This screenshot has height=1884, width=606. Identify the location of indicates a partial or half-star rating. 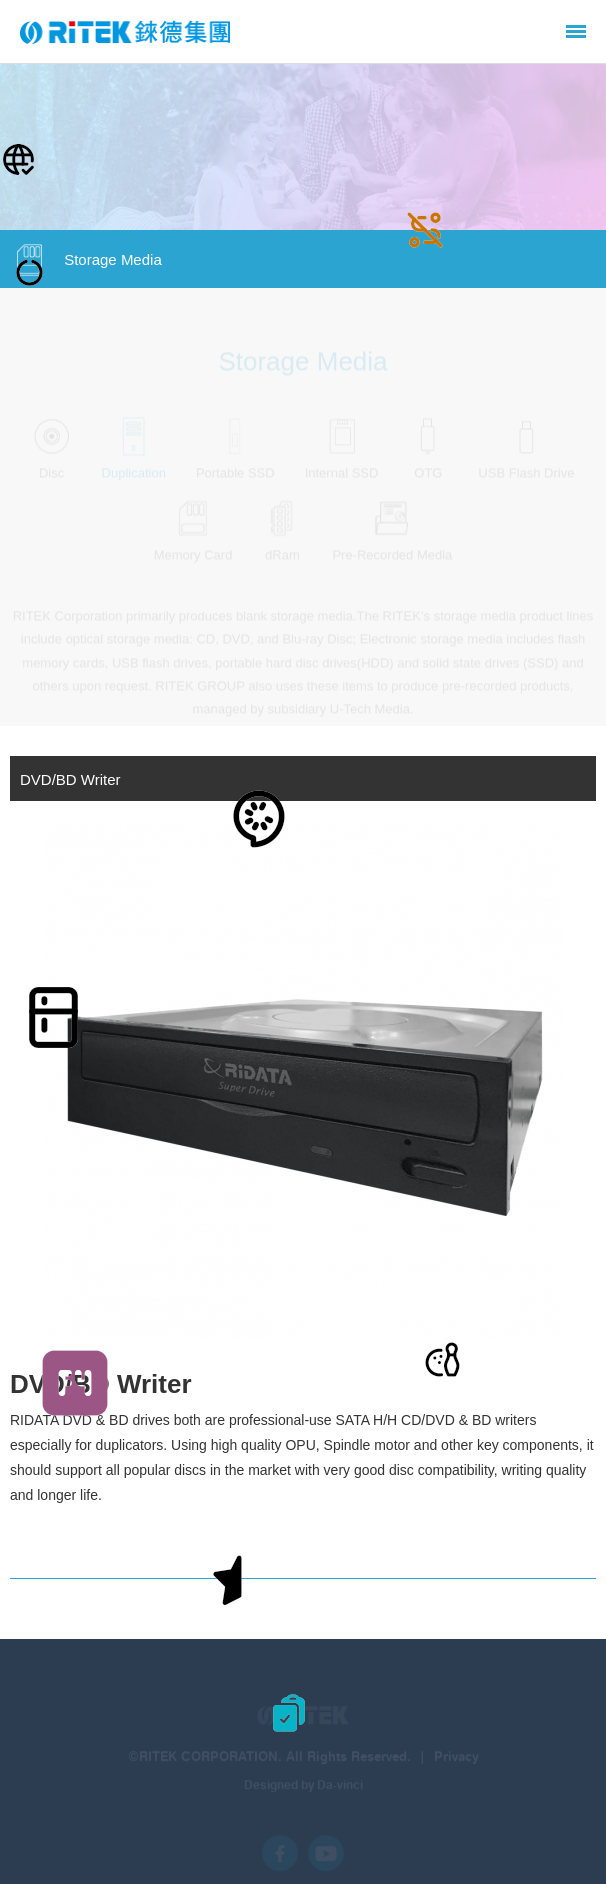
(240, 1582).